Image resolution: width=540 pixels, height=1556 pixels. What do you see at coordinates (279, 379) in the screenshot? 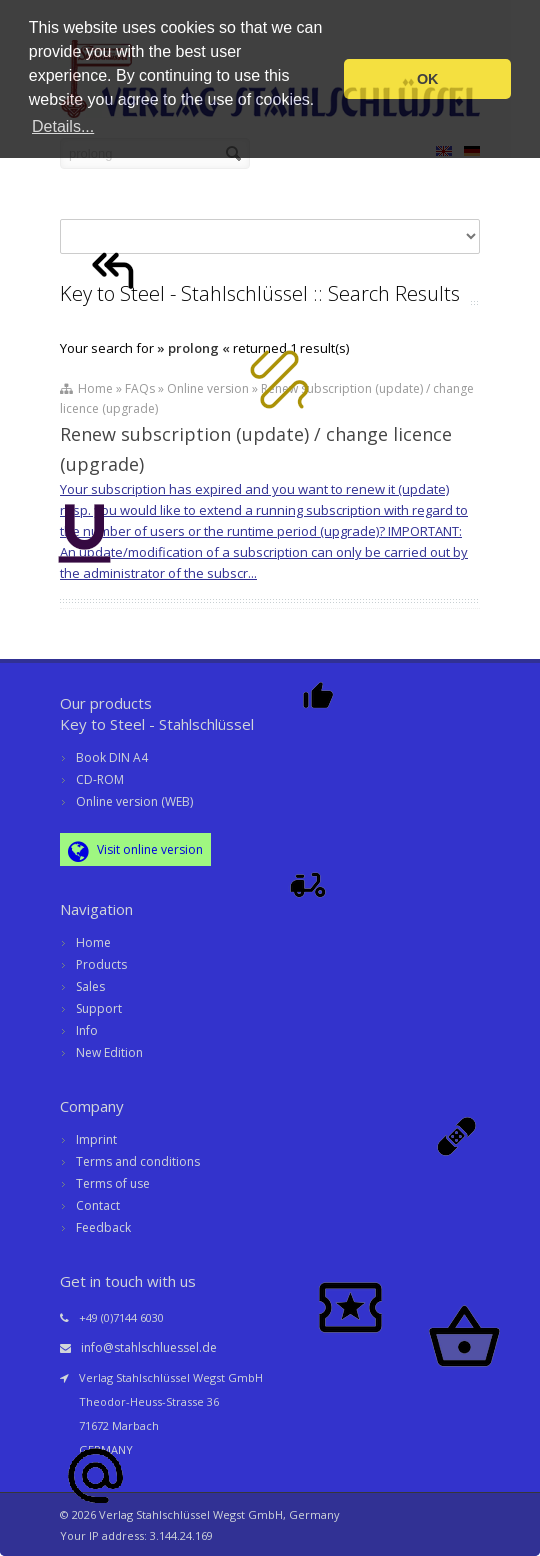
I see `access freehand drawing or annotation tools` at bounding box center [279, 379].